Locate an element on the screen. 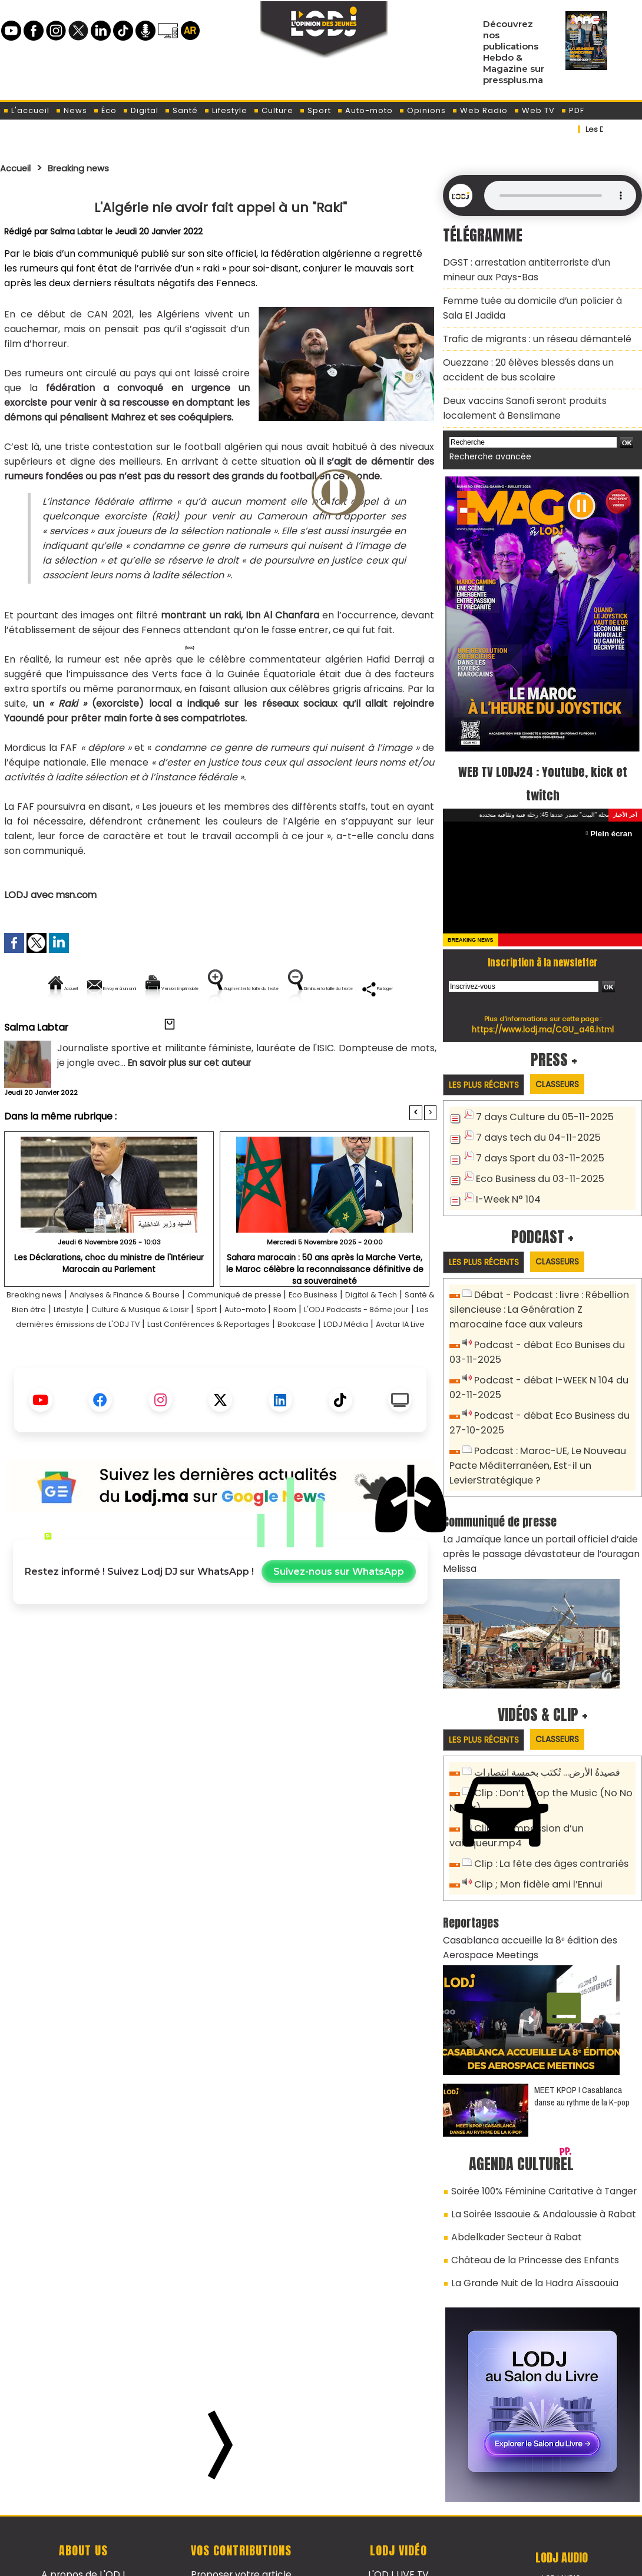 The width and height of the screenshot is (642, 2576). paddy power logo - link to betting and gaming services is located at coordinates (565, 2151).